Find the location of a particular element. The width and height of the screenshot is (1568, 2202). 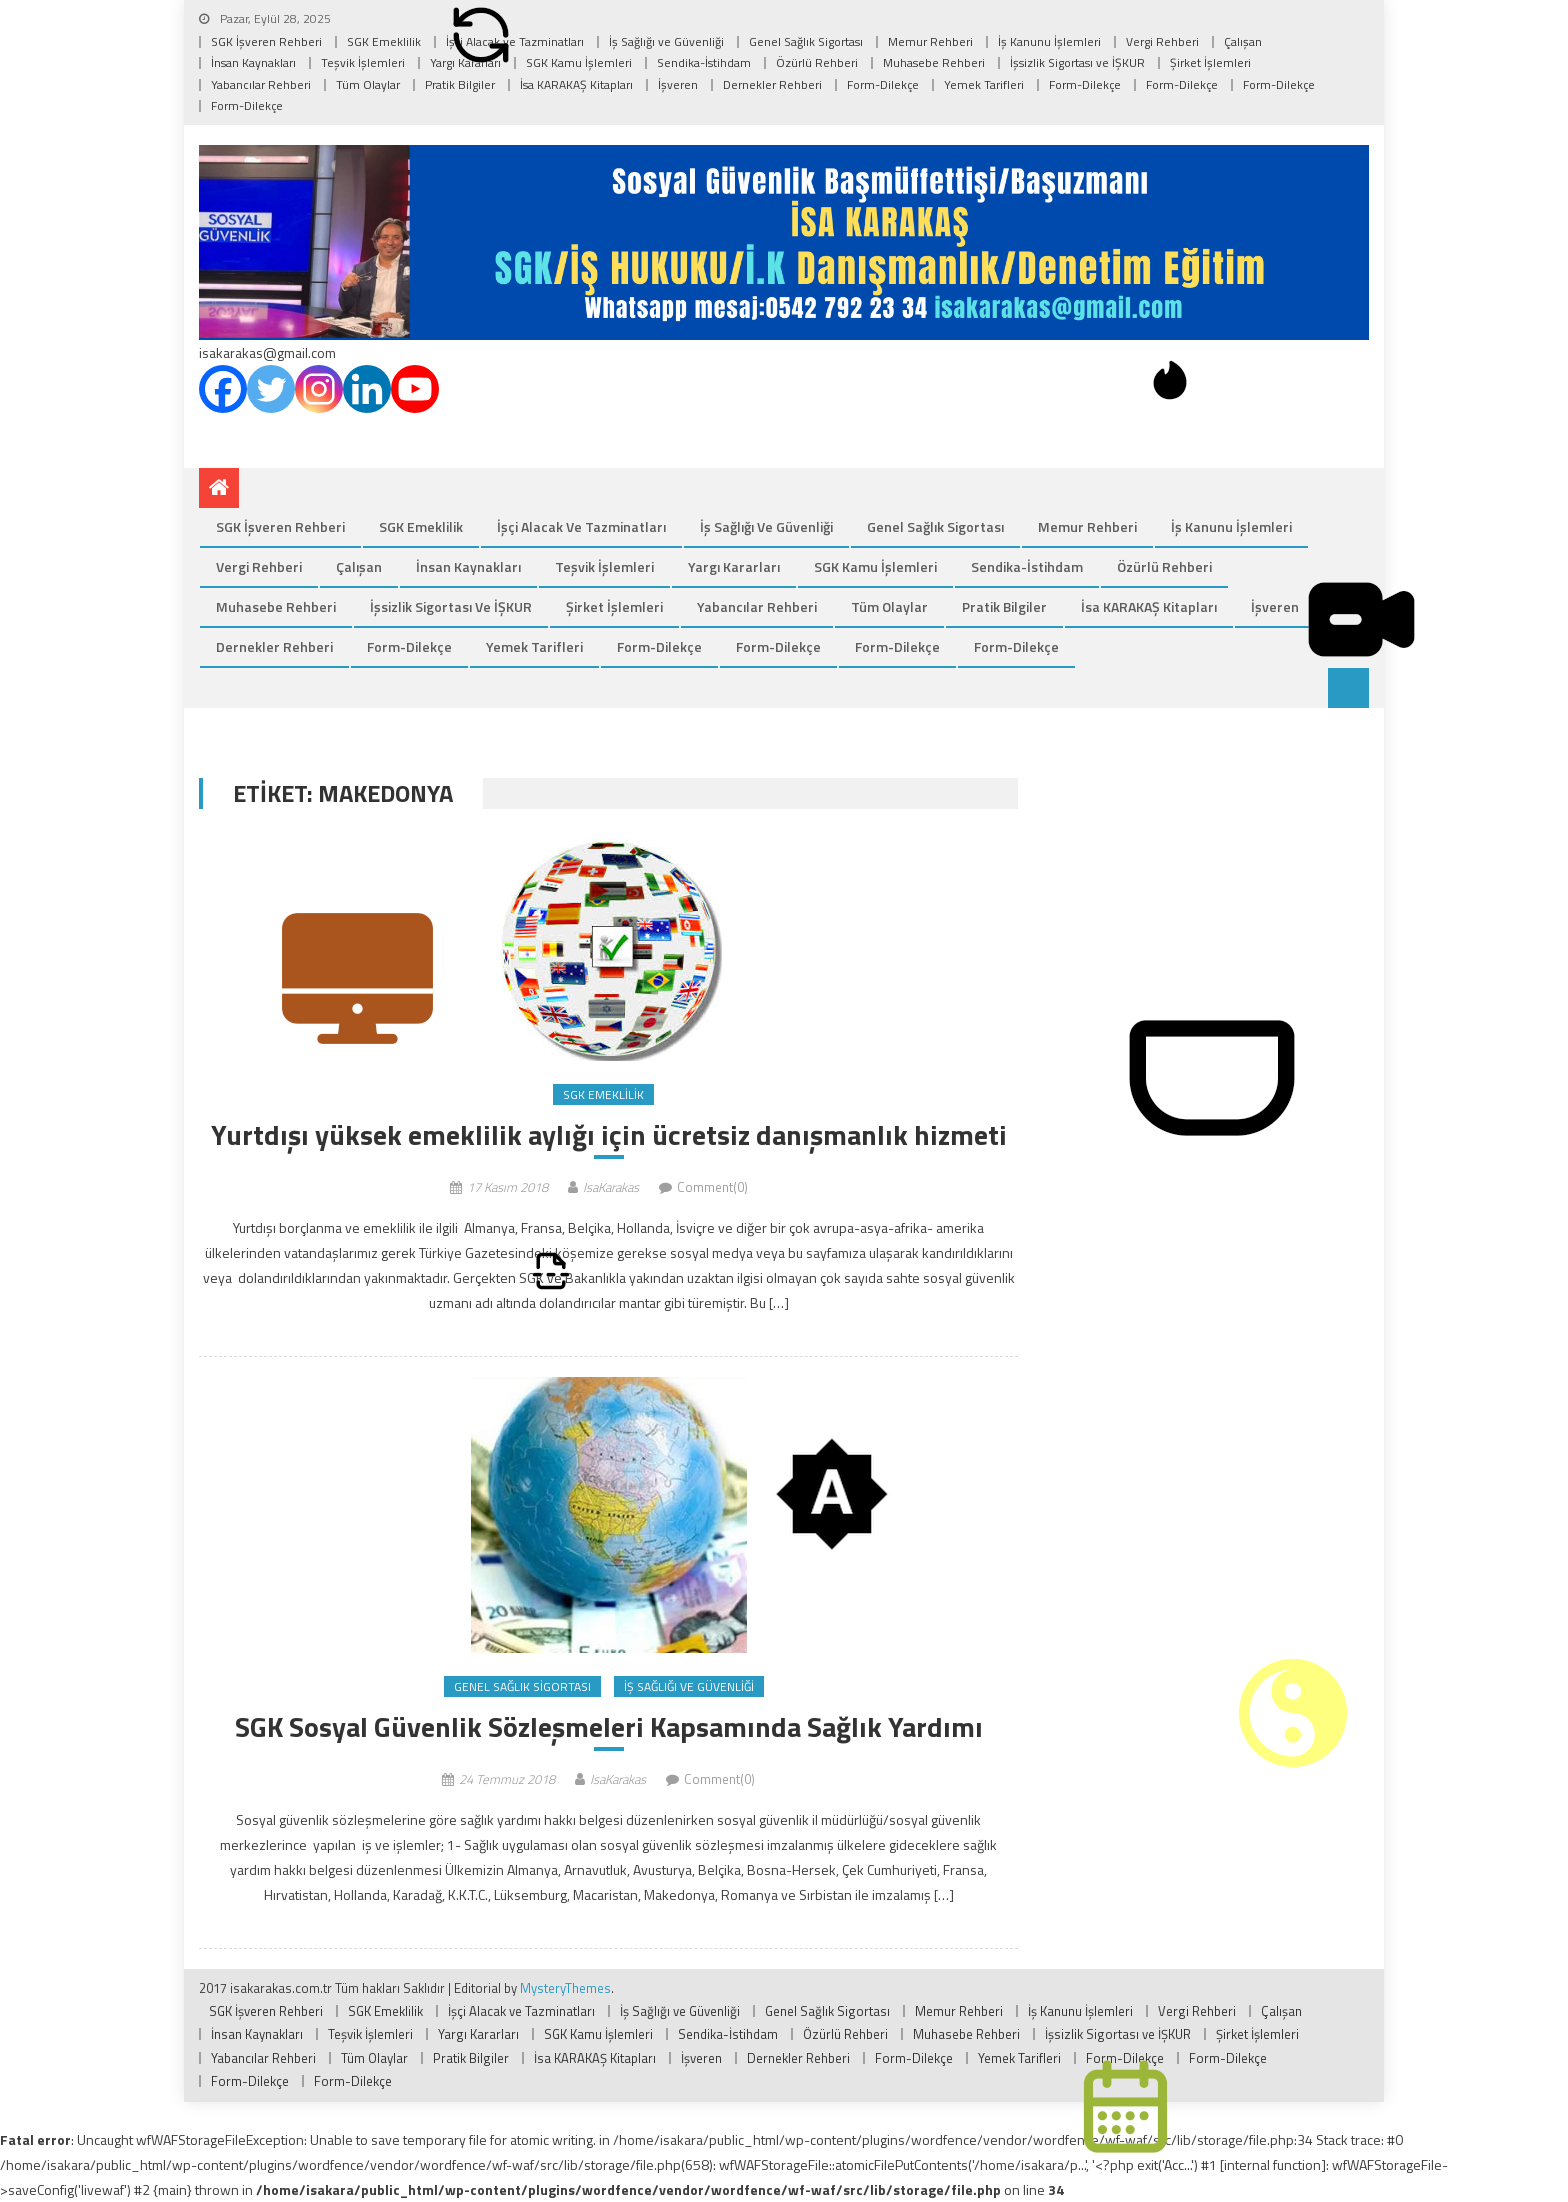

switch to desktop view is located at coordinates (357, 978).